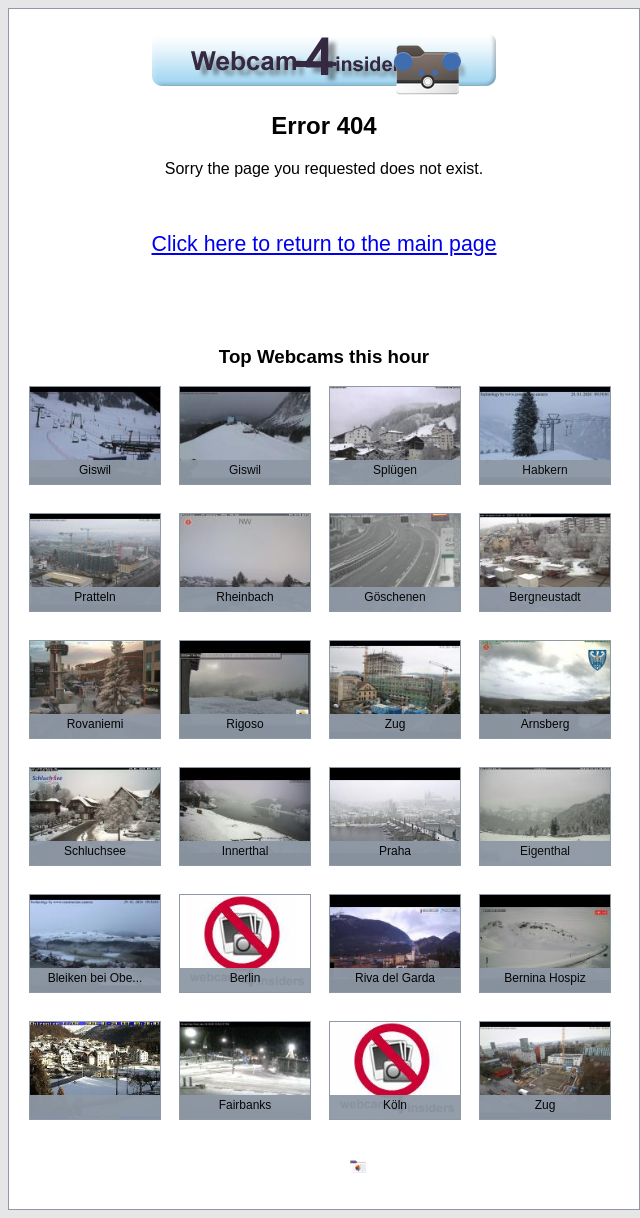 The height and width of the screenshot is (1218, 640). I want to click on open folder containing drawings or artwork, so click(358, 1167).